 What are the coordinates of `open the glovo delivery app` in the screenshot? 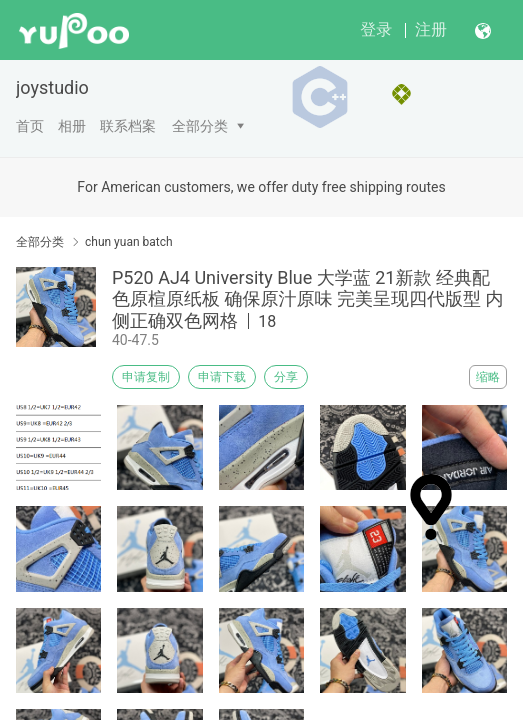 It's located at (431, 507).